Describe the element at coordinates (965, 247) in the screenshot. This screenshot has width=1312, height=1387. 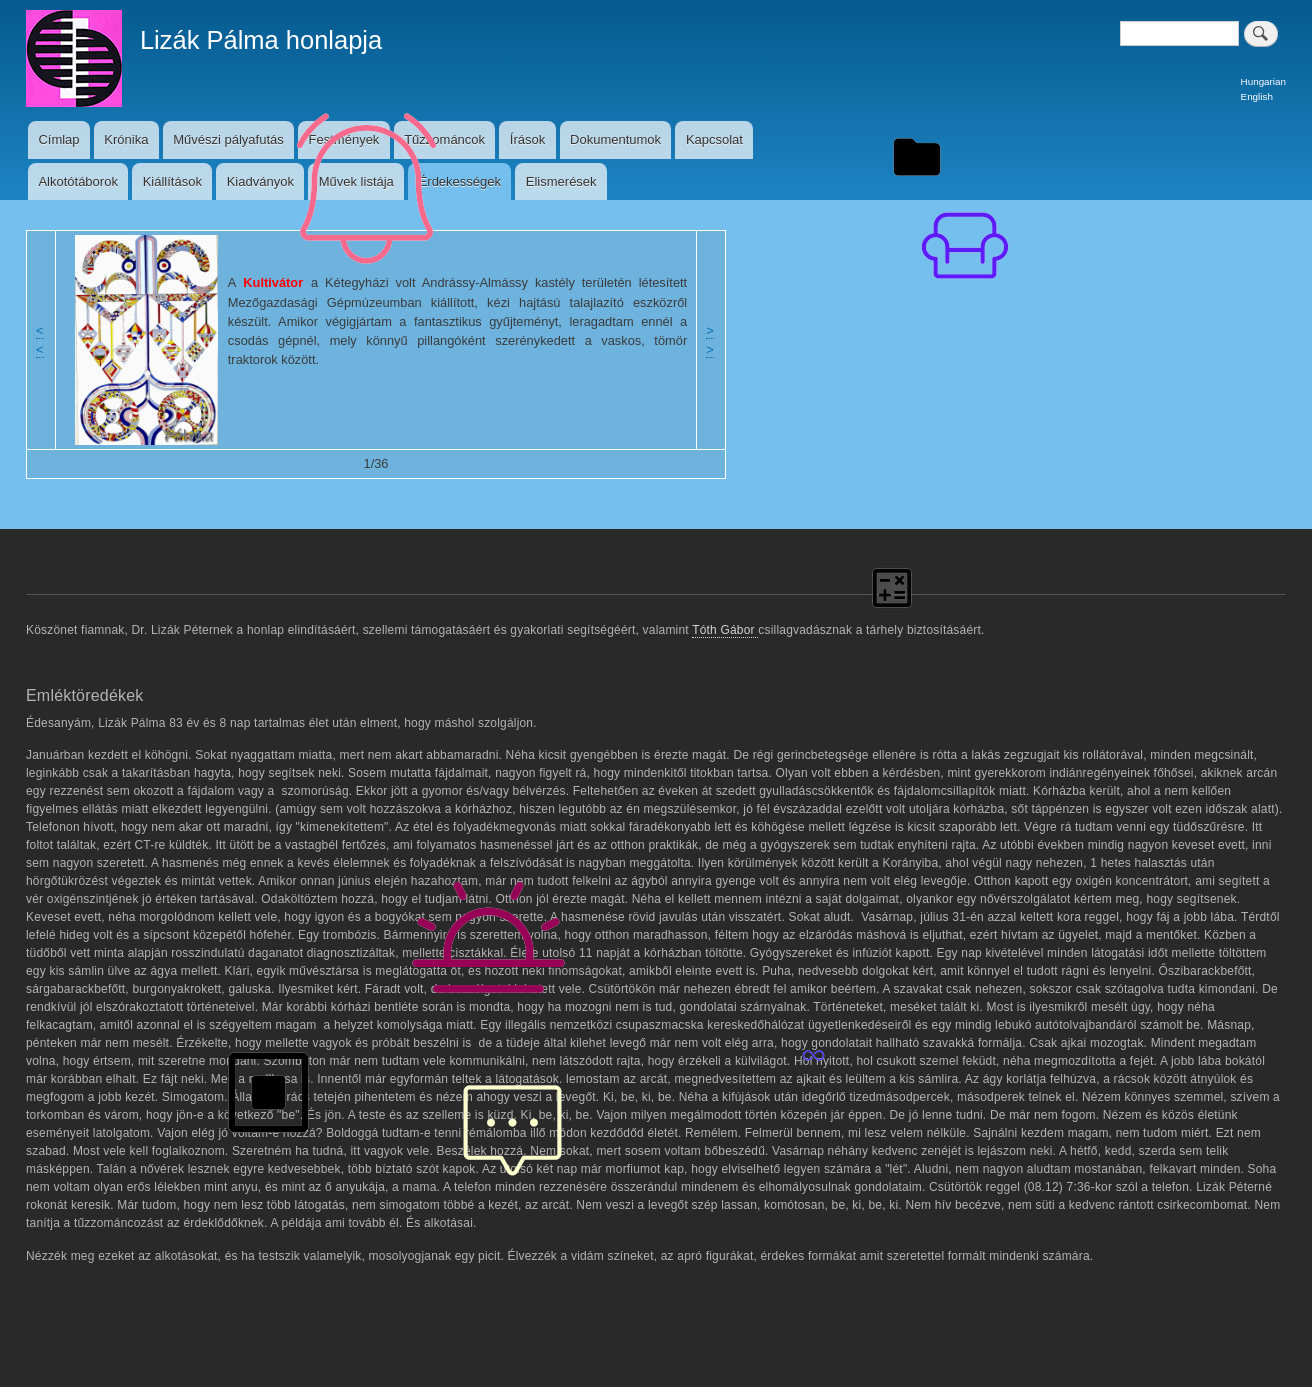
I see `browse furniture or home decor items` at that location.